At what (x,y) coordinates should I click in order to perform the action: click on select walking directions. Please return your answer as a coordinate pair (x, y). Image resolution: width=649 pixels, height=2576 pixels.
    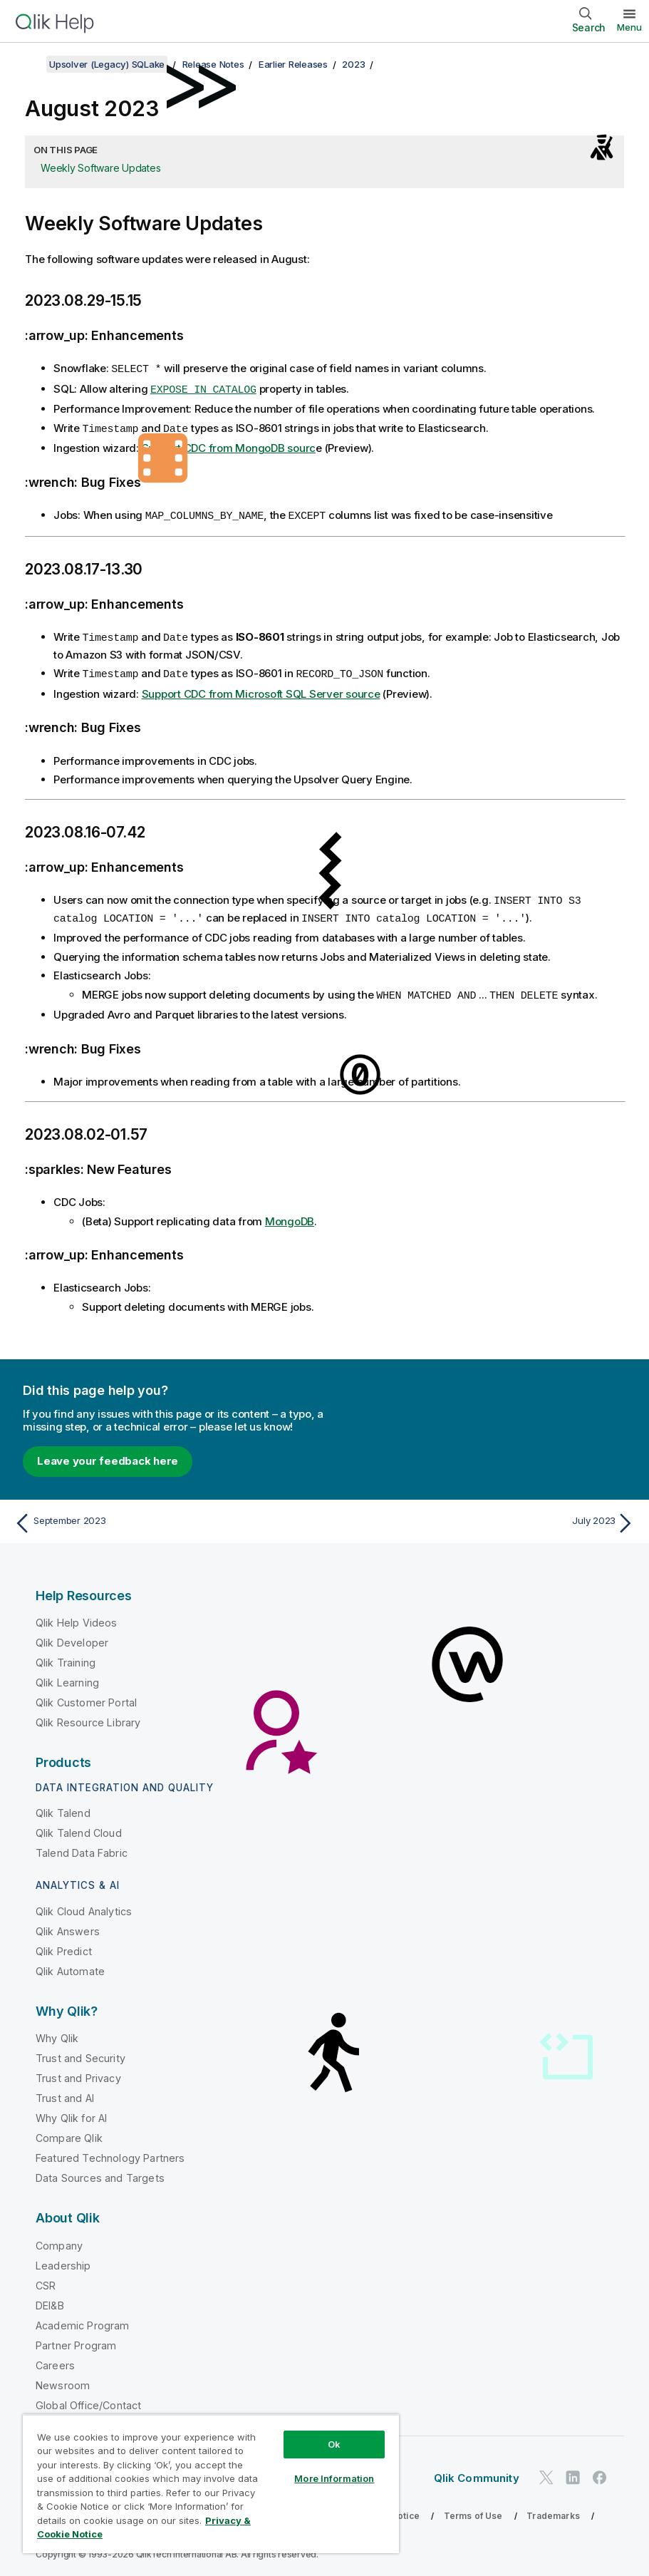
    Looking at the image, I should click on (333, 2051).